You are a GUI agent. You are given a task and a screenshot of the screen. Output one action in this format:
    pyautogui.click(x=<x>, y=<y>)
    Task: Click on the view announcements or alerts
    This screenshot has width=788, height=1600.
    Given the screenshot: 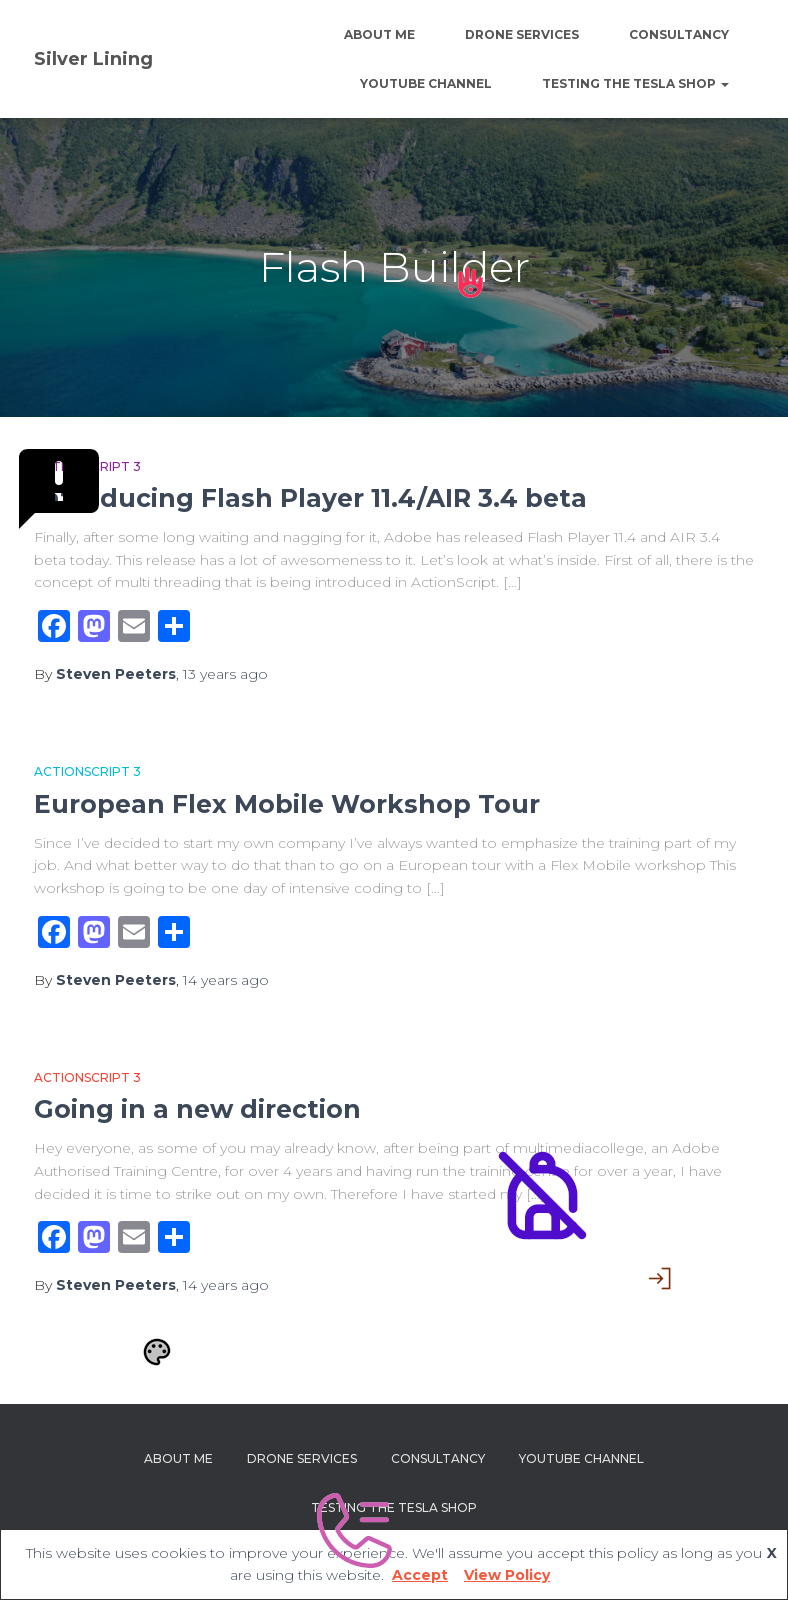 What is the action you would take?
    pyautogui.click(x=59, y=489)
    